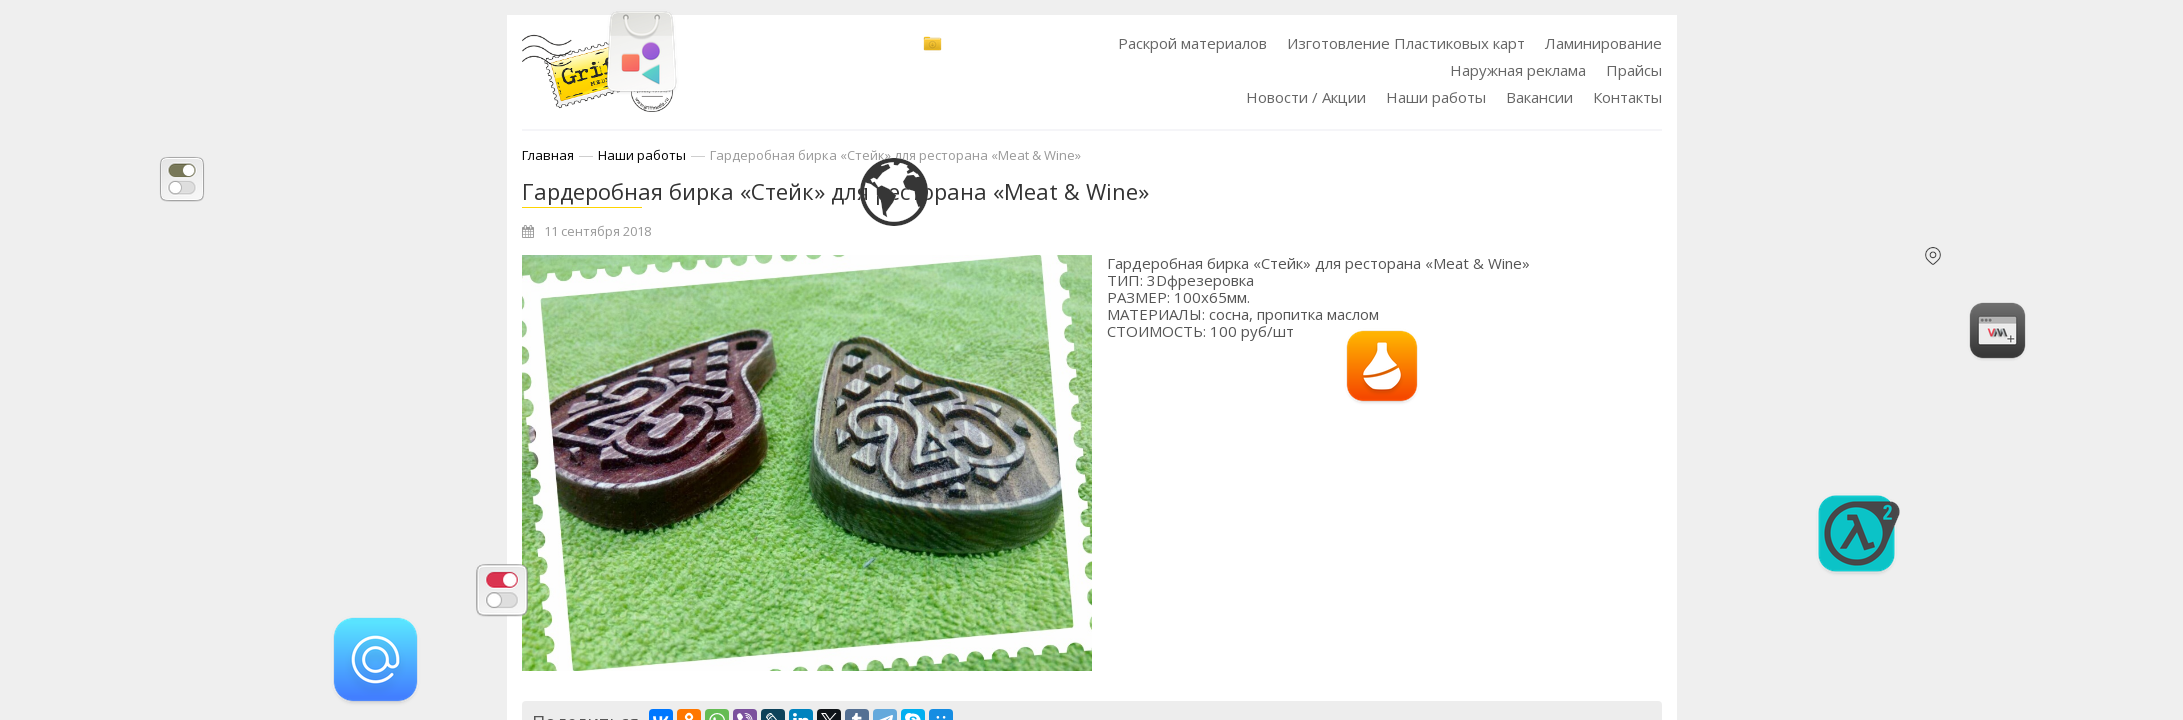  What do you see at coordinates (1997, 330) in the screenshot?
I see `create a new virtual machine` at bounding box center [1997, 330].